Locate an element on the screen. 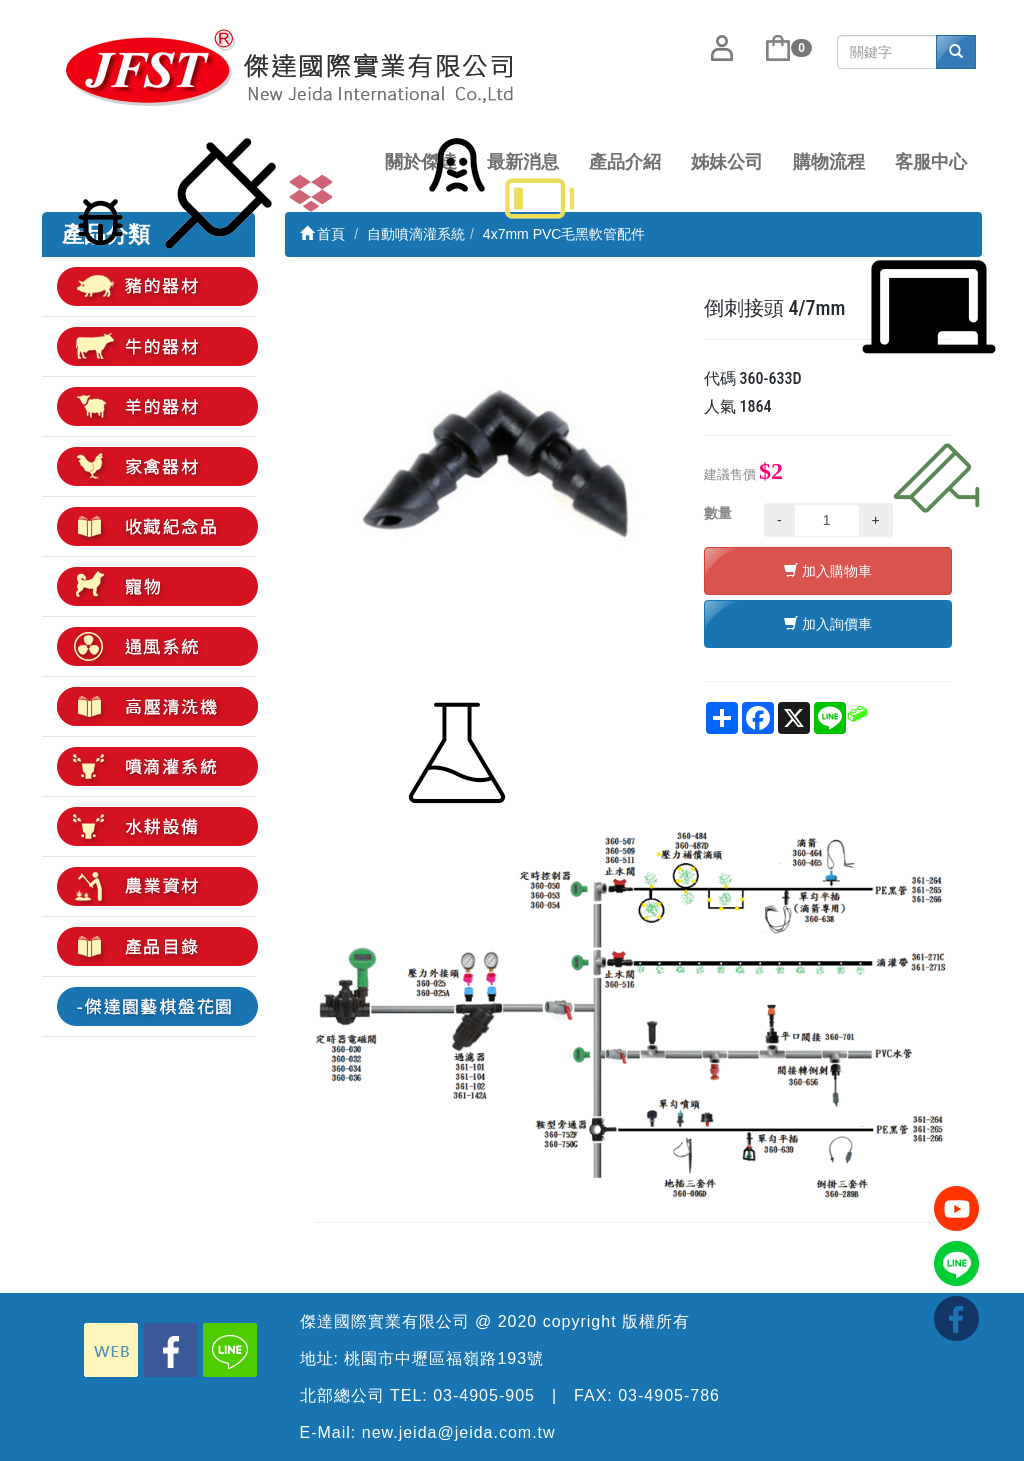  connect to a power source is located at coordinates (218, 195).